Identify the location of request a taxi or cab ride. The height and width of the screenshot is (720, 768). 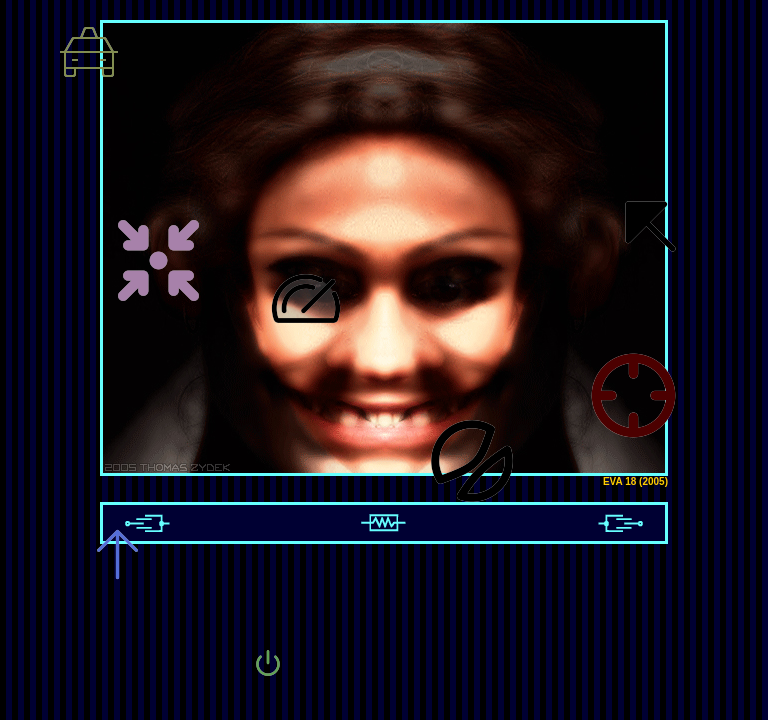
(89, 56).